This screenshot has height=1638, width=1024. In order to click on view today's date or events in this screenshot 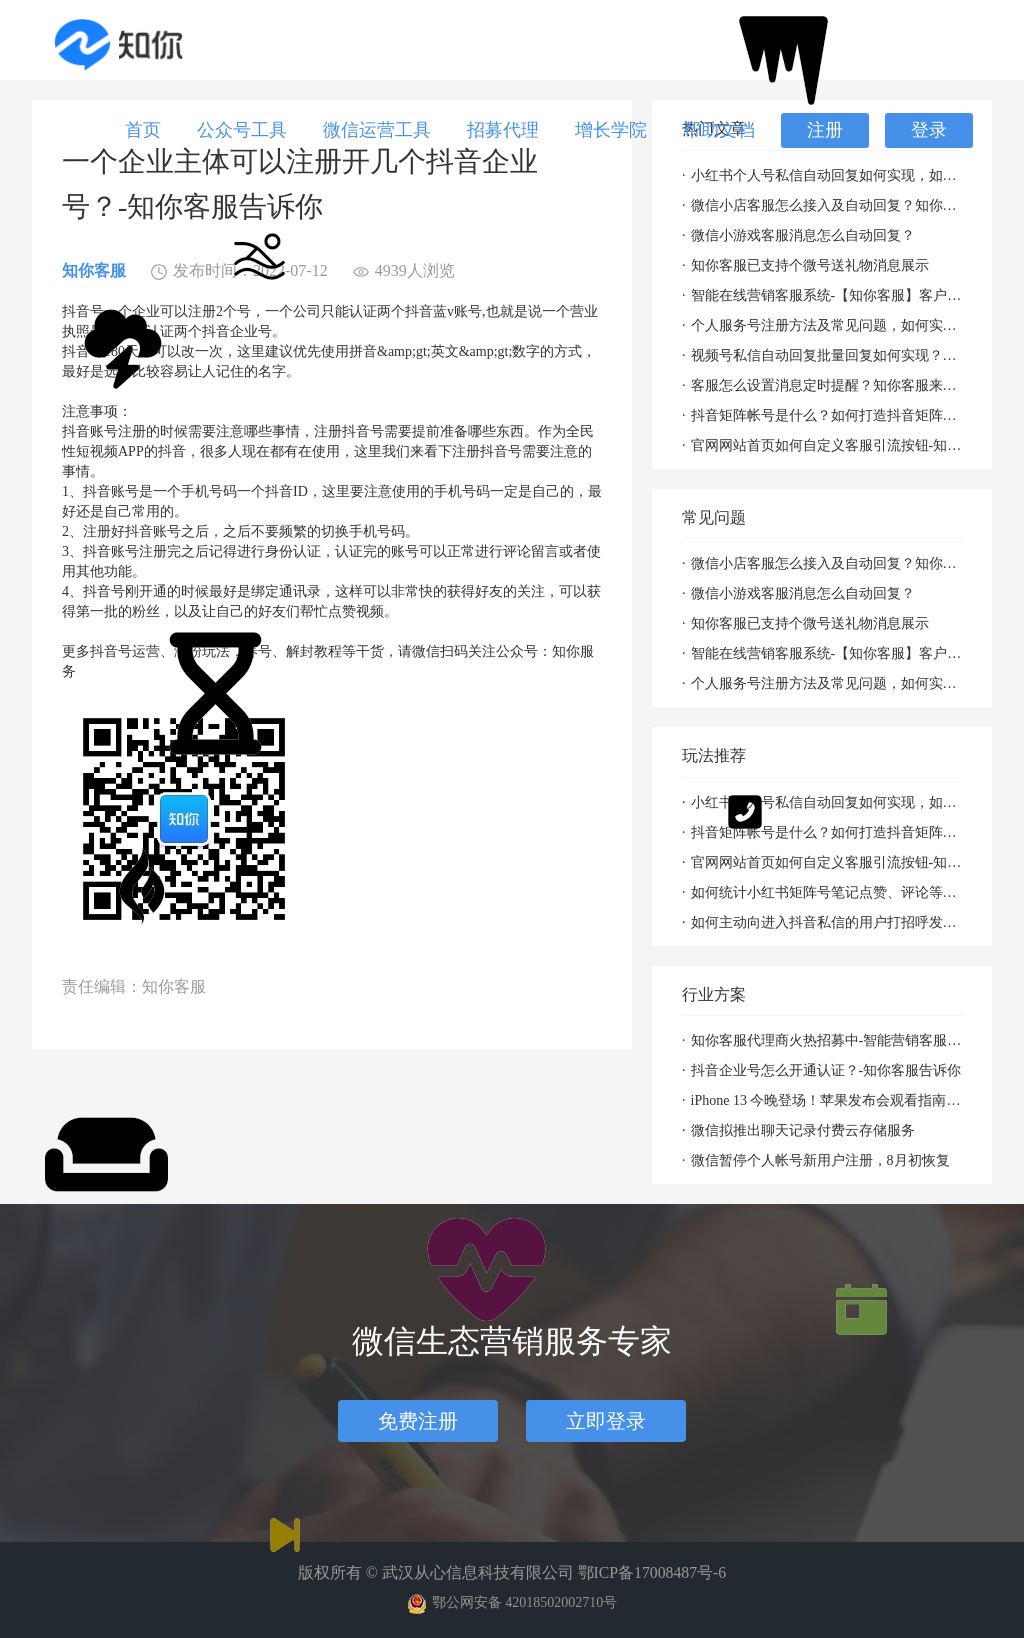, I will do `click(861, 1309)`.